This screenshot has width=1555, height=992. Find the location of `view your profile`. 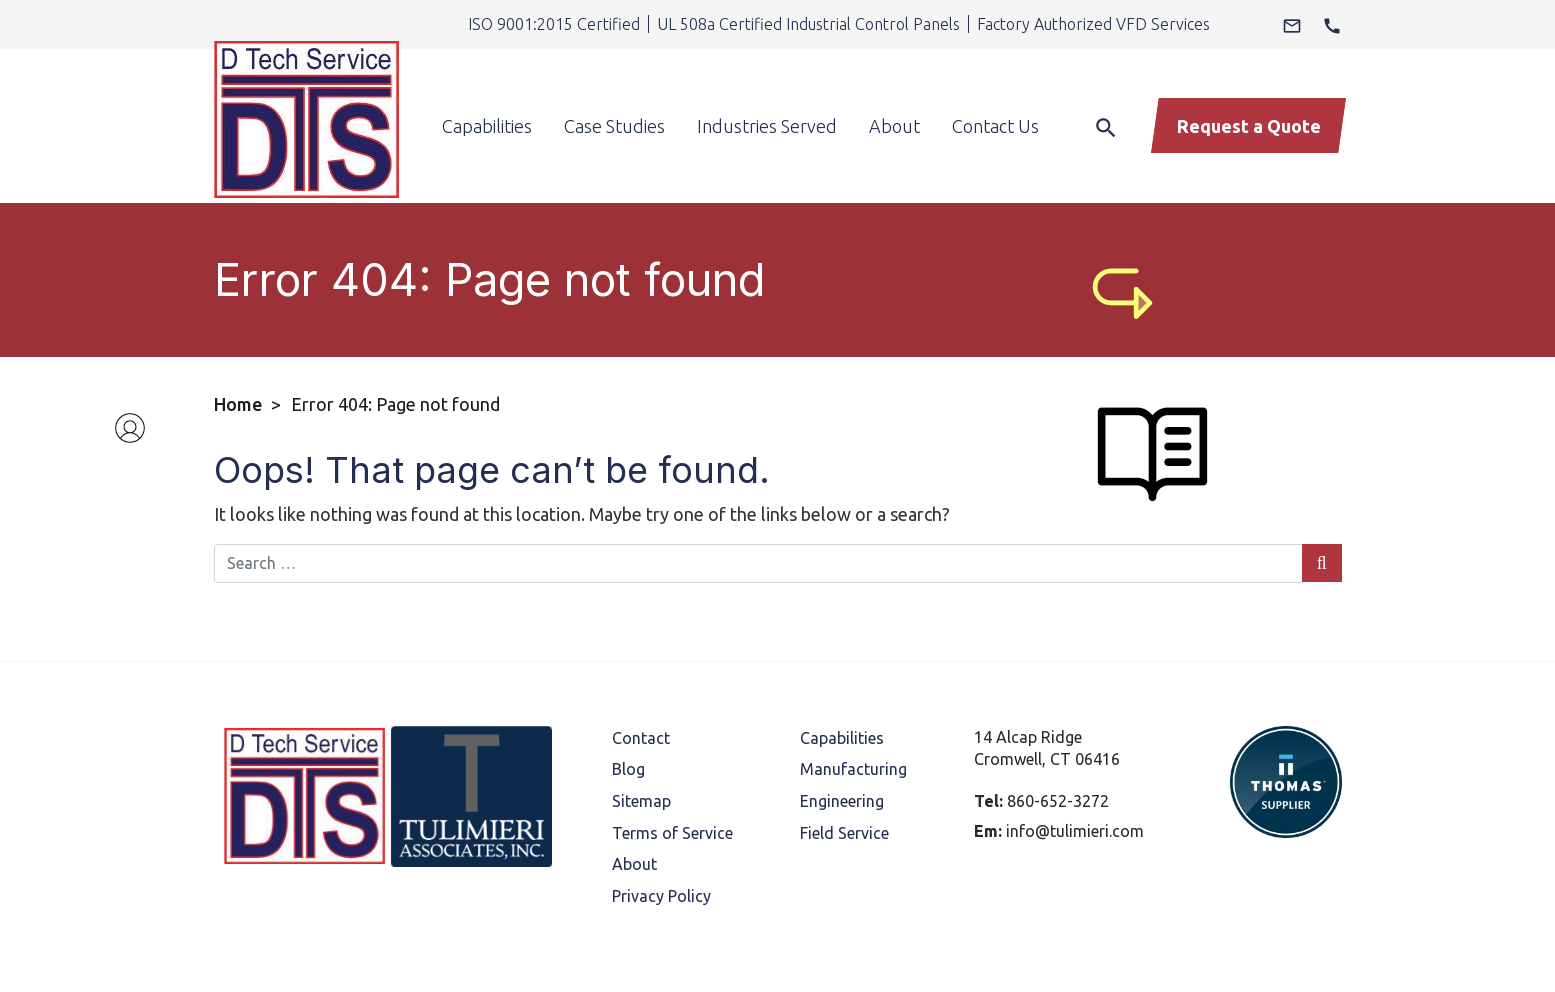

view your profile is located at coordinates (130, 428).